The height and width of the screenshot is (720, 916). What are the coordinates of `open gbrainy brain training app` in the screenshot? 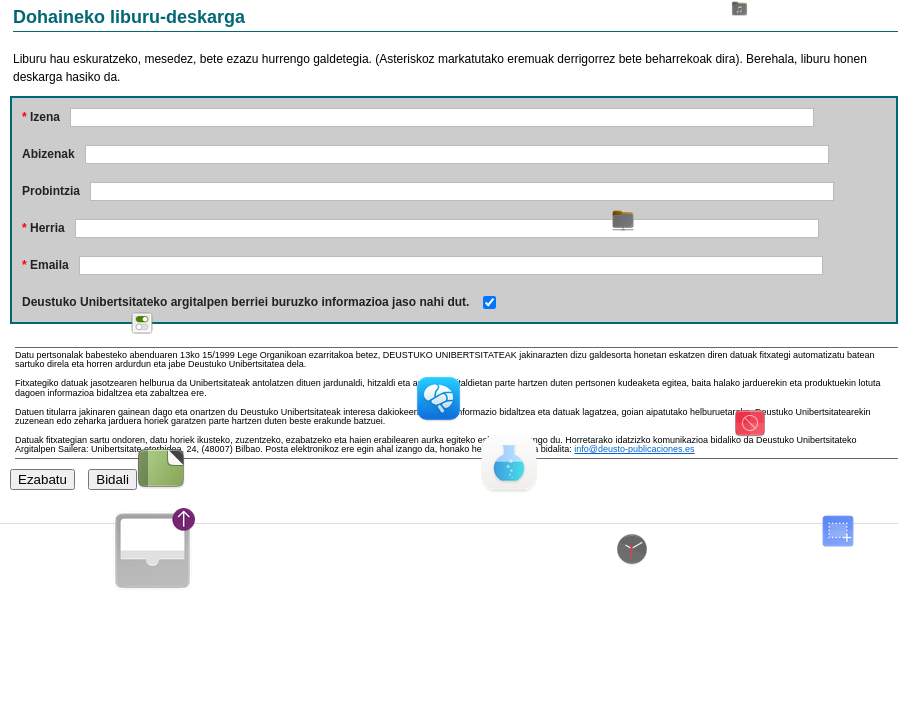 It's located at (438, 398).